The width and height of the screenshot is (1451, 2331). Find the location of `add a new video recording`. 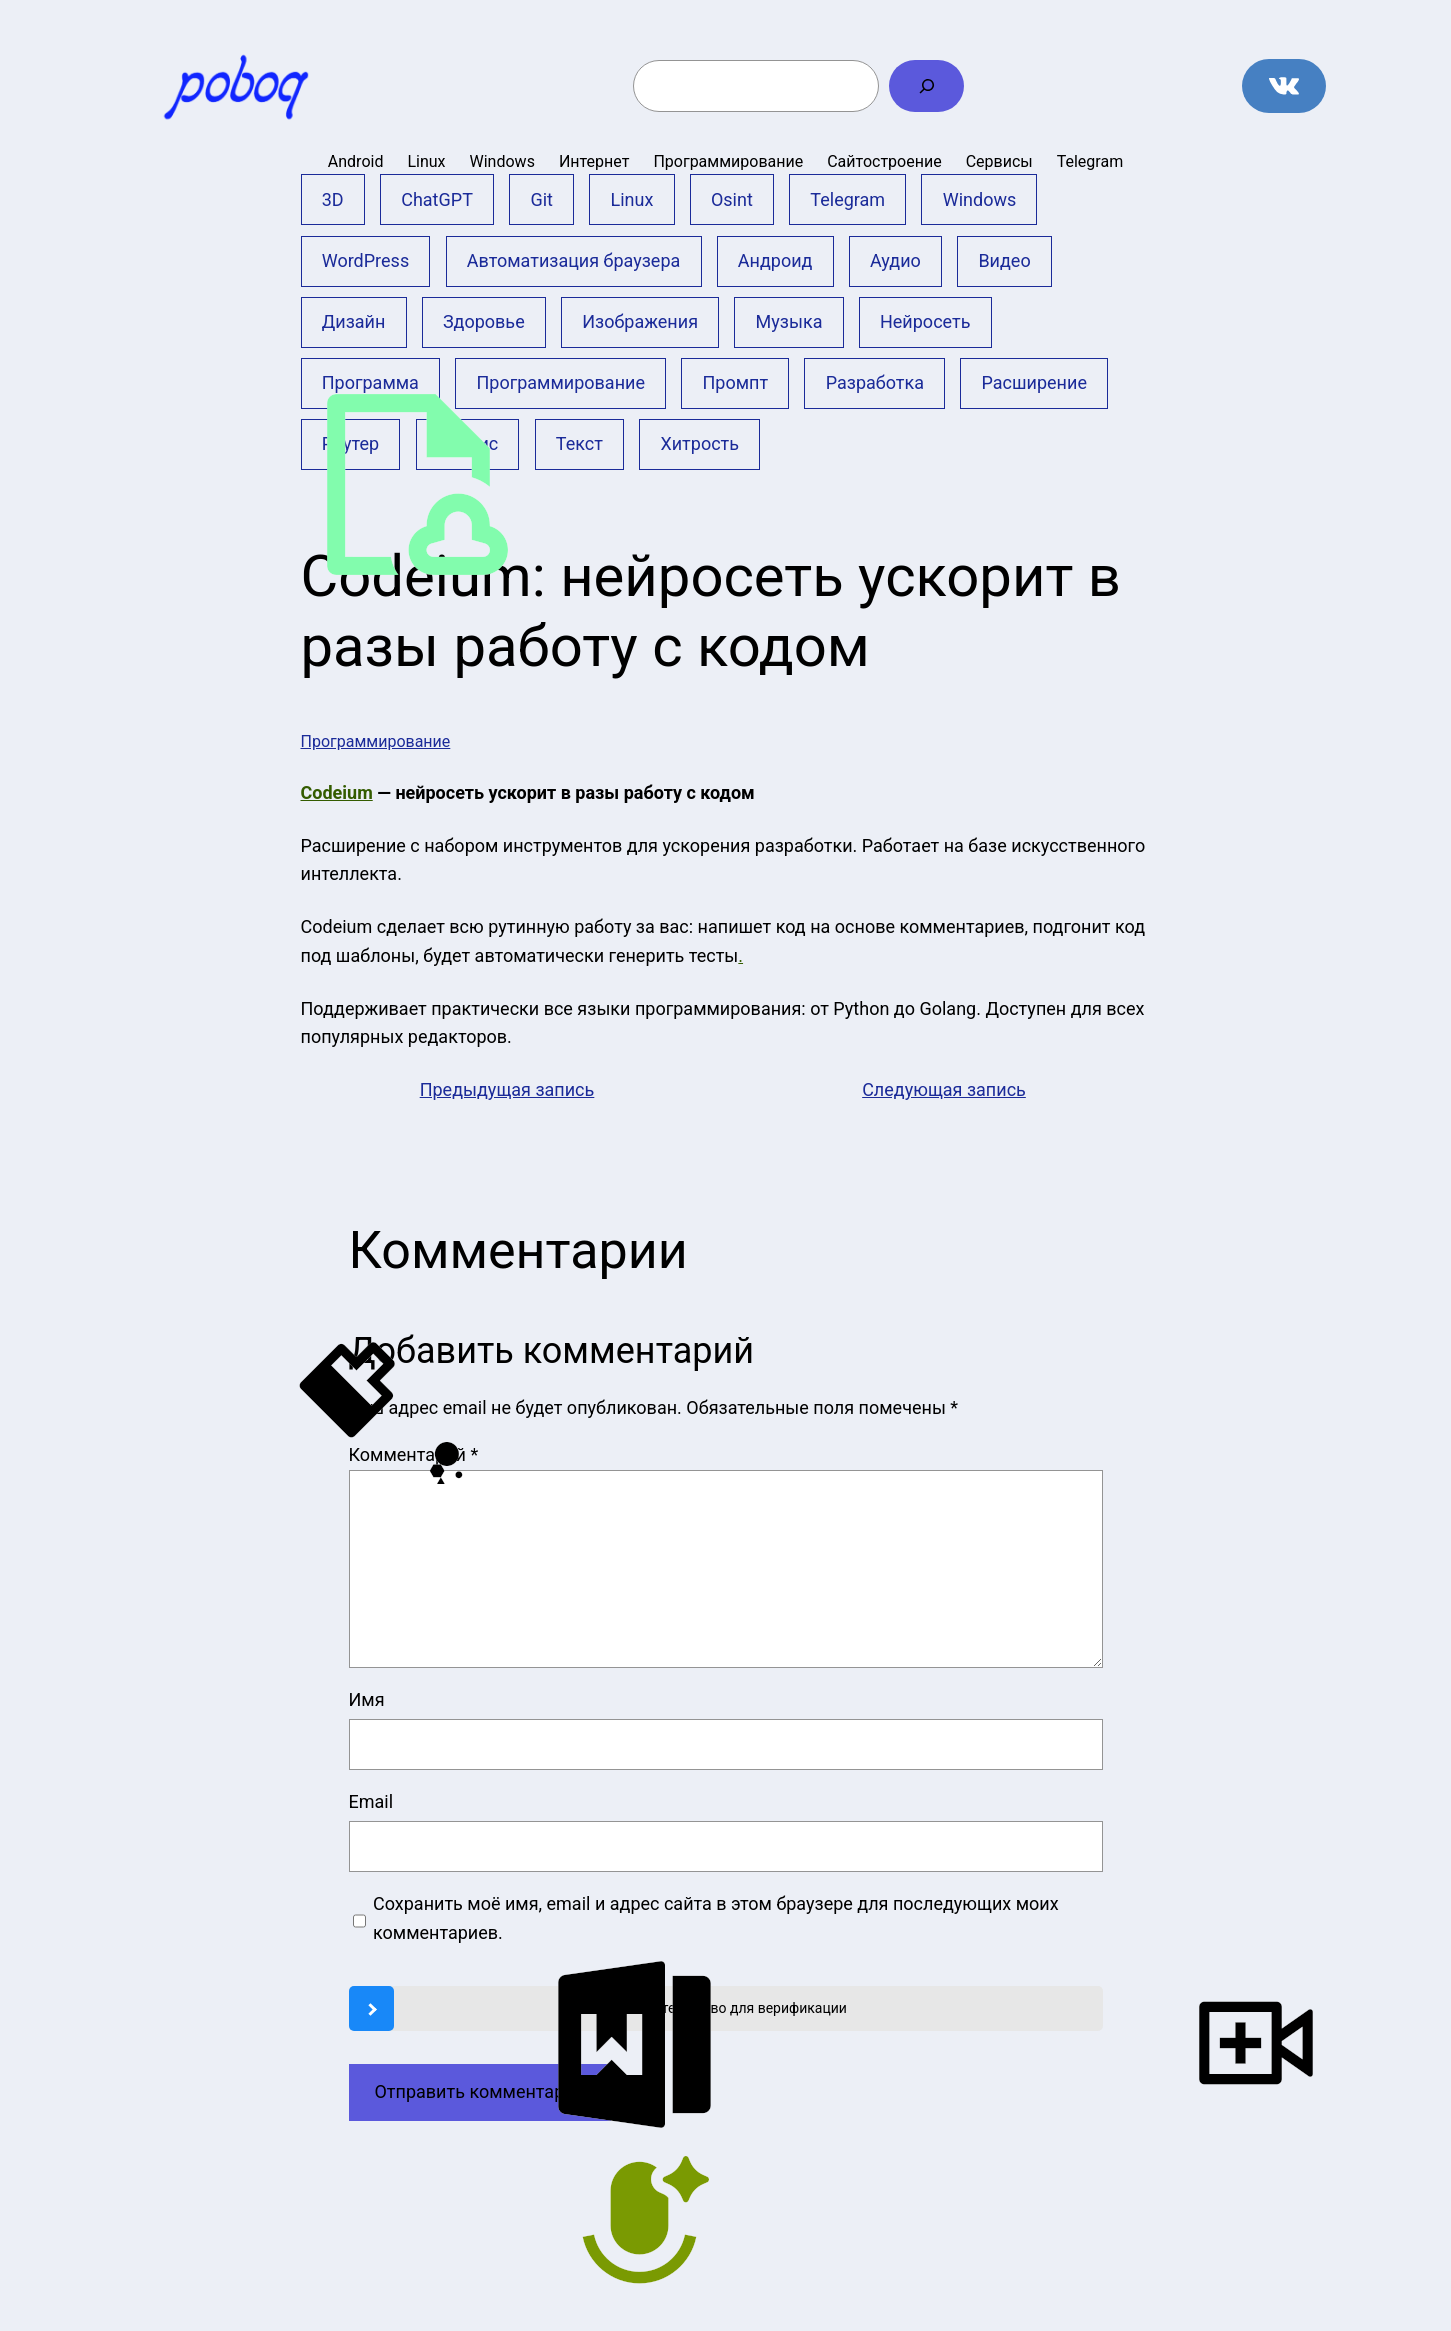

add a new video recording is located at coordinates (1256, 2043).